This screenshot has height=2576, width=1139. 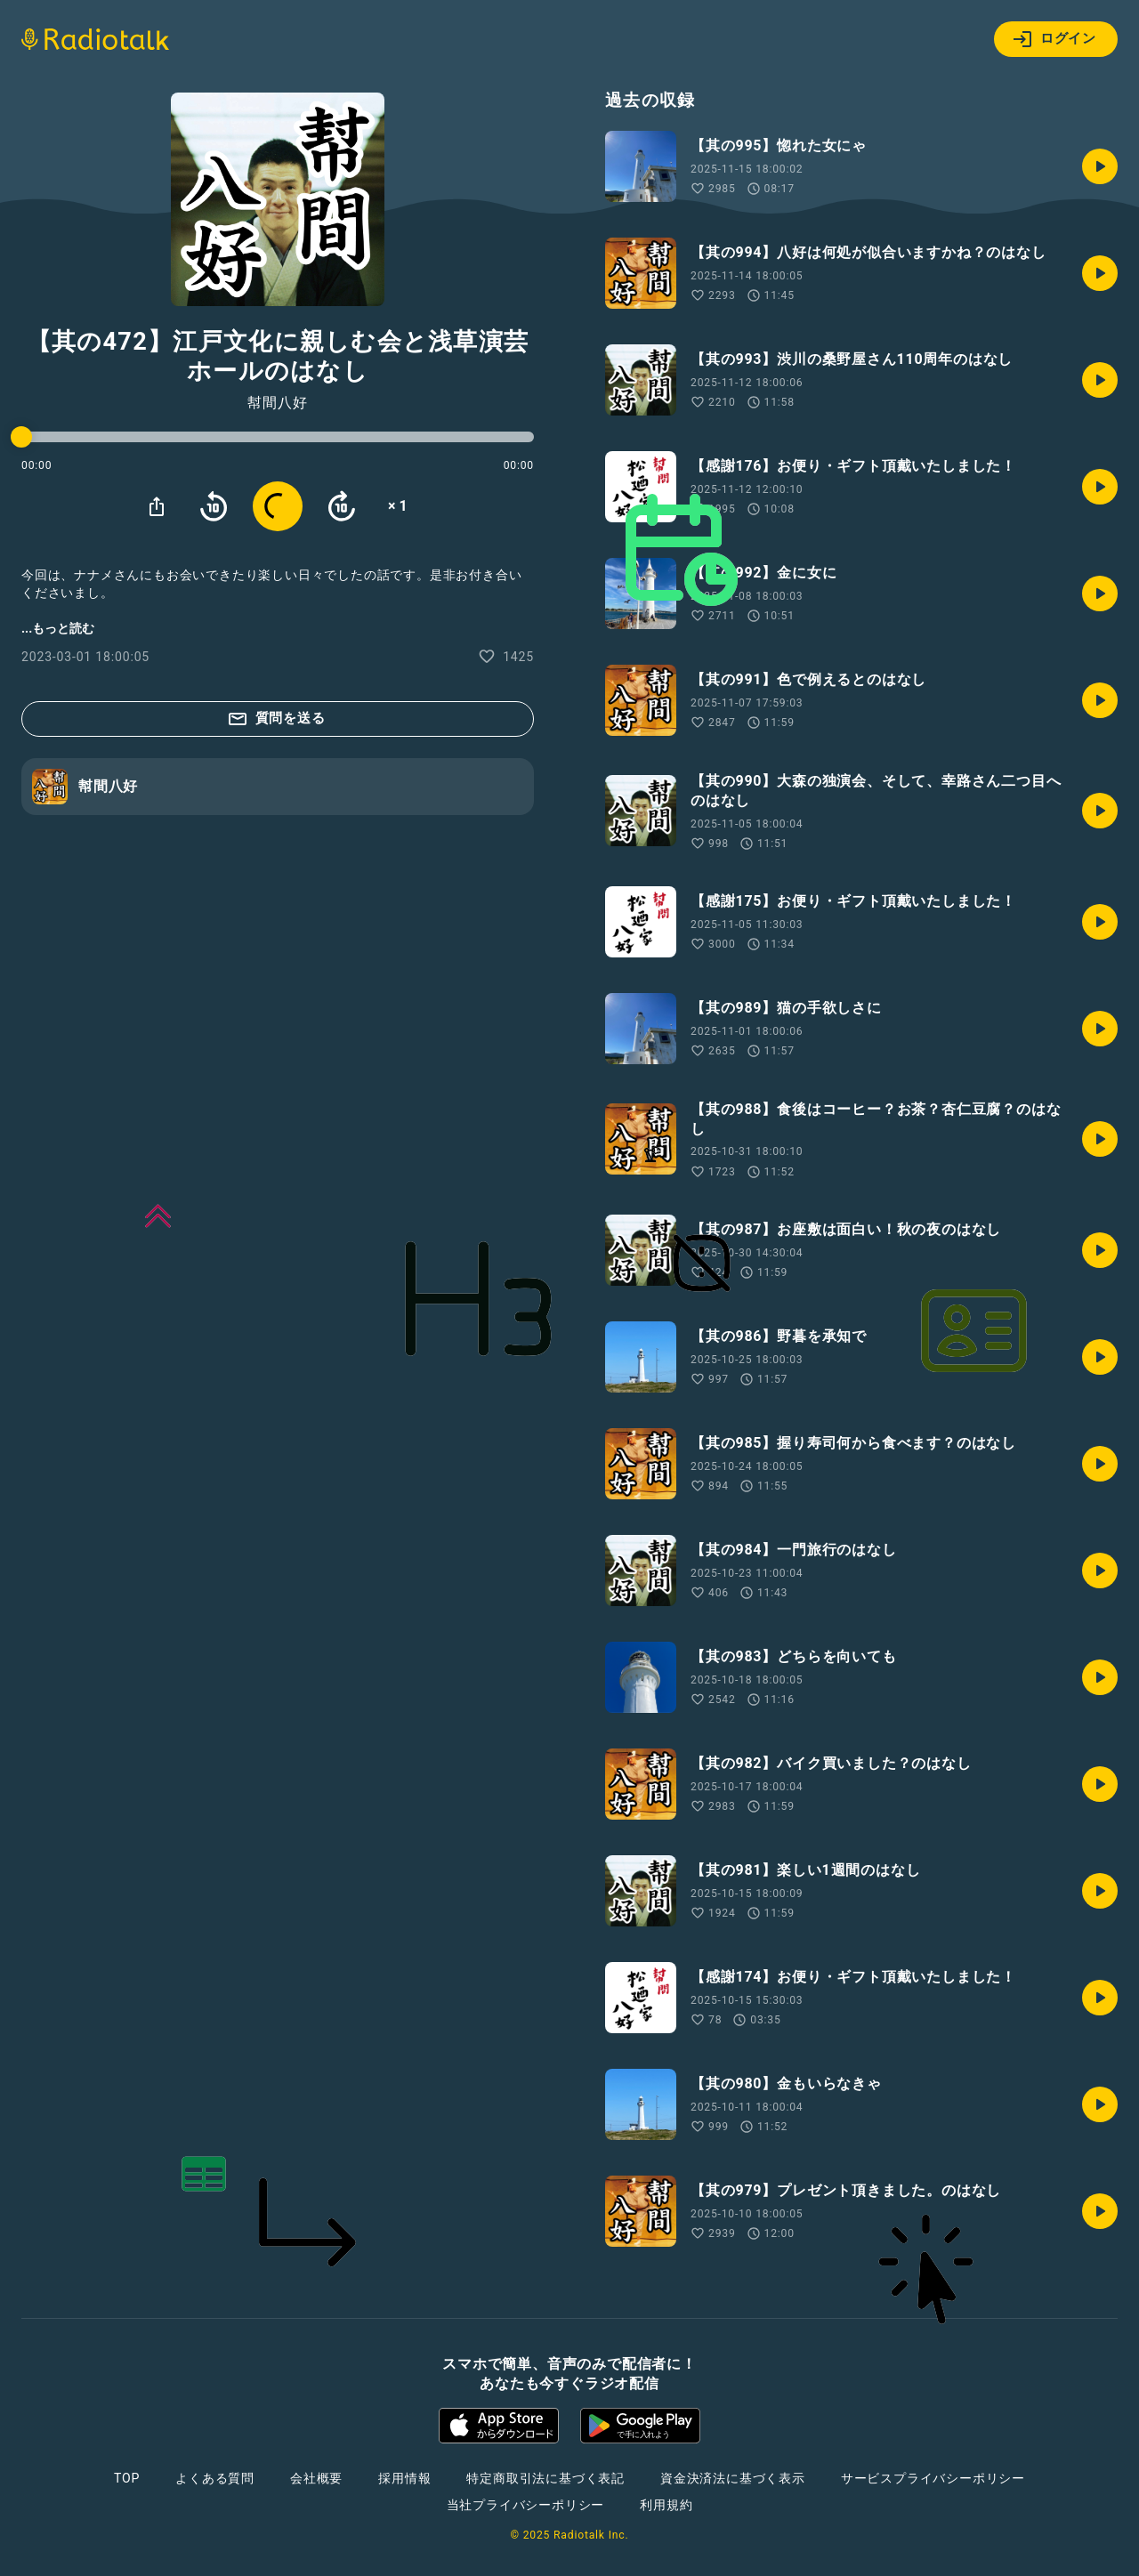 What do you see at coordinates (478, 1298) in the screenshot?
I see `format text as heading level 3` at bounding box center [478, 1298].